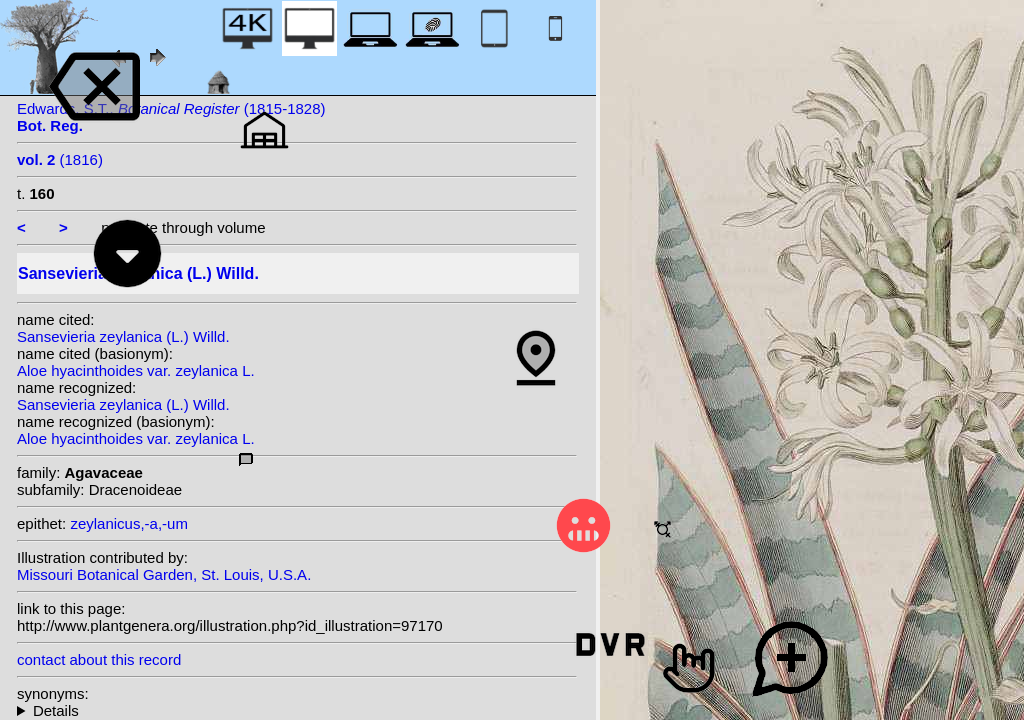  What do you see at coordinates (246, 460) in the screenshot?
I see `open chat or messaging` at bounding box center [246, 460].